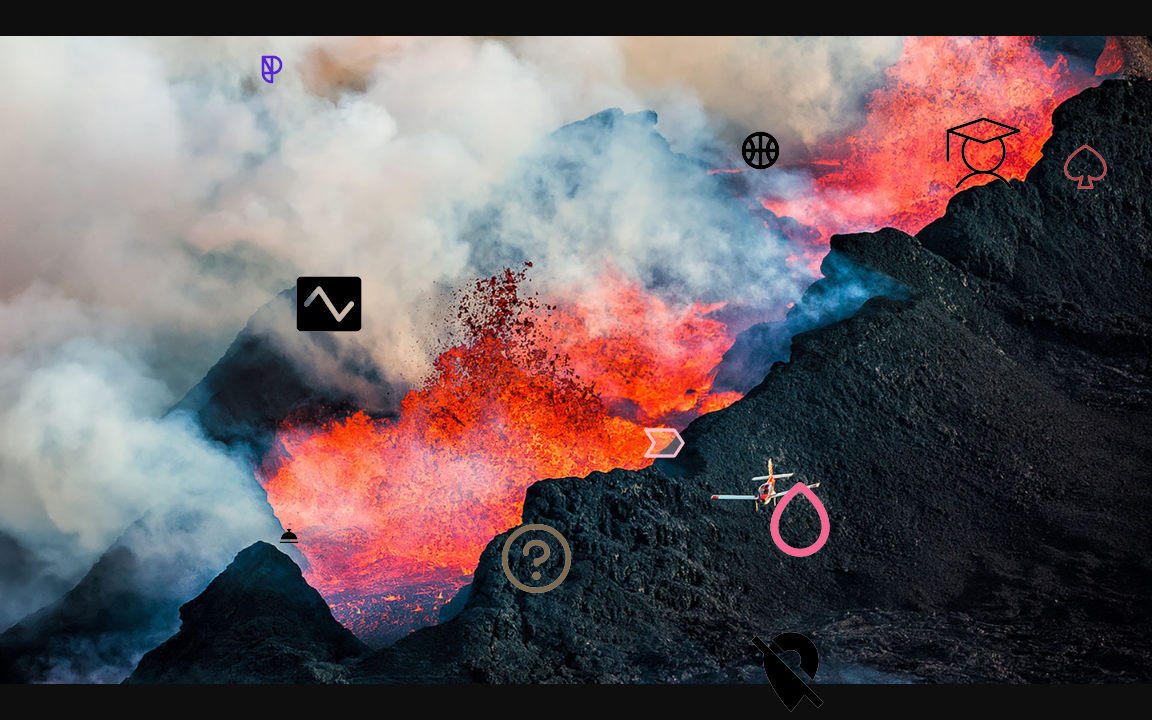 The width and height of the screenshot is (1152, 720). What do you see at coordinates (329, 304) in the screenshot?
I see `toggle triangle waveform in audio settings` at bounding box center [329, 304].